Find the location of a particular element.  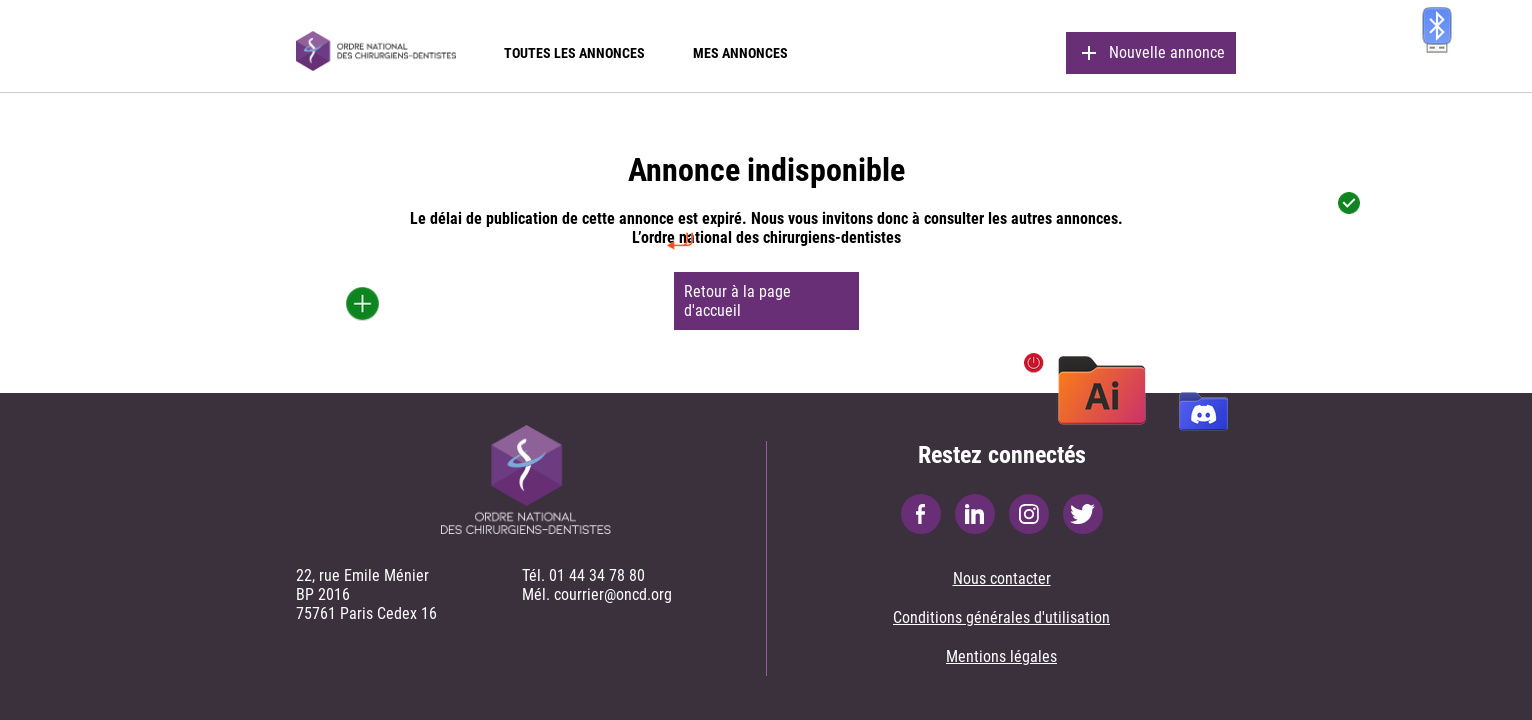

a connected bluetooth device is located at coordinates (1437, 30).